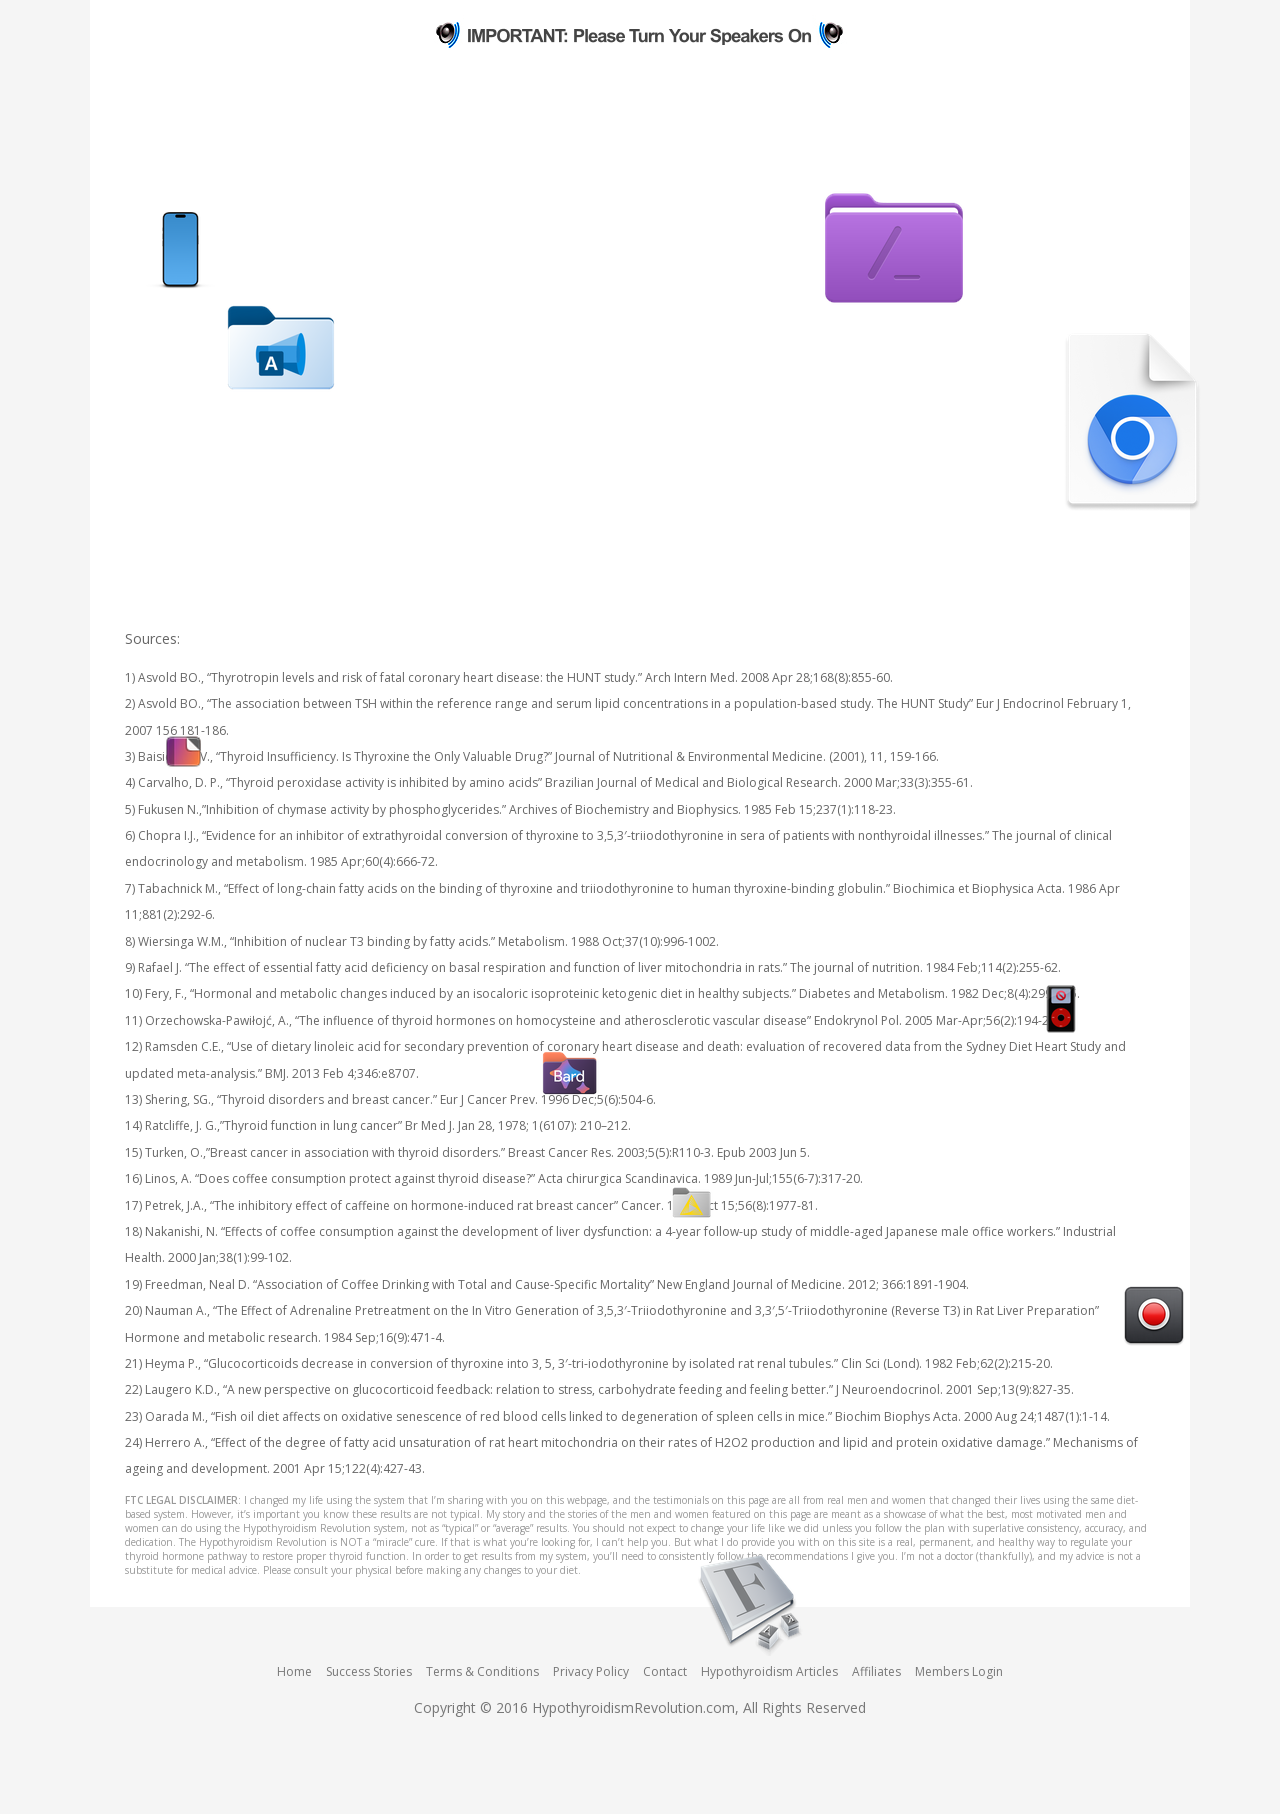  What do you see at coordinates (691, 1203) in the screenshot?
I see `open knime workflow projects folder` at bounding box center [691, 1203].